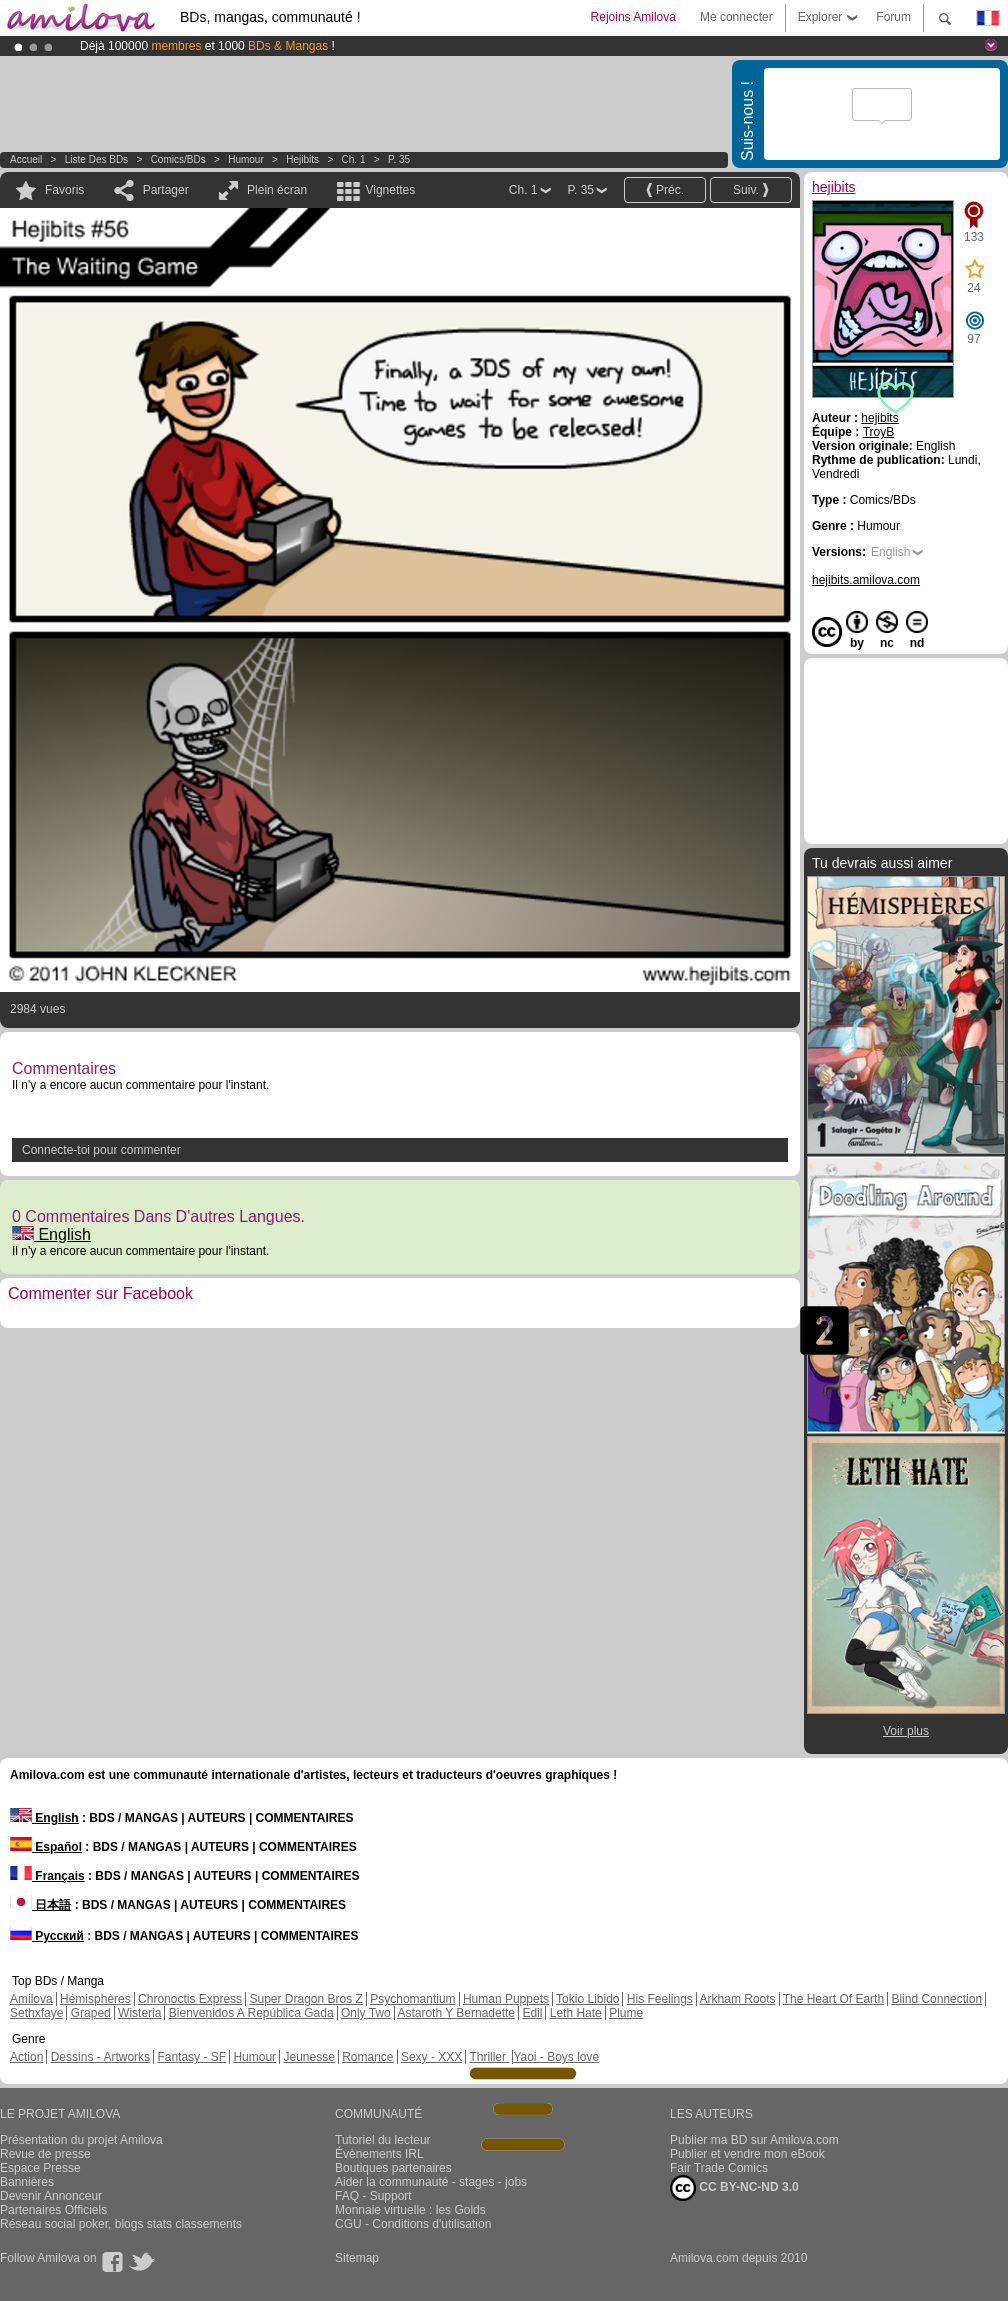 This screenshot has height=2301, width=1008. Describe the element at coordinates (895, 396) in the screenshot. I see `add to favorites` at that location.